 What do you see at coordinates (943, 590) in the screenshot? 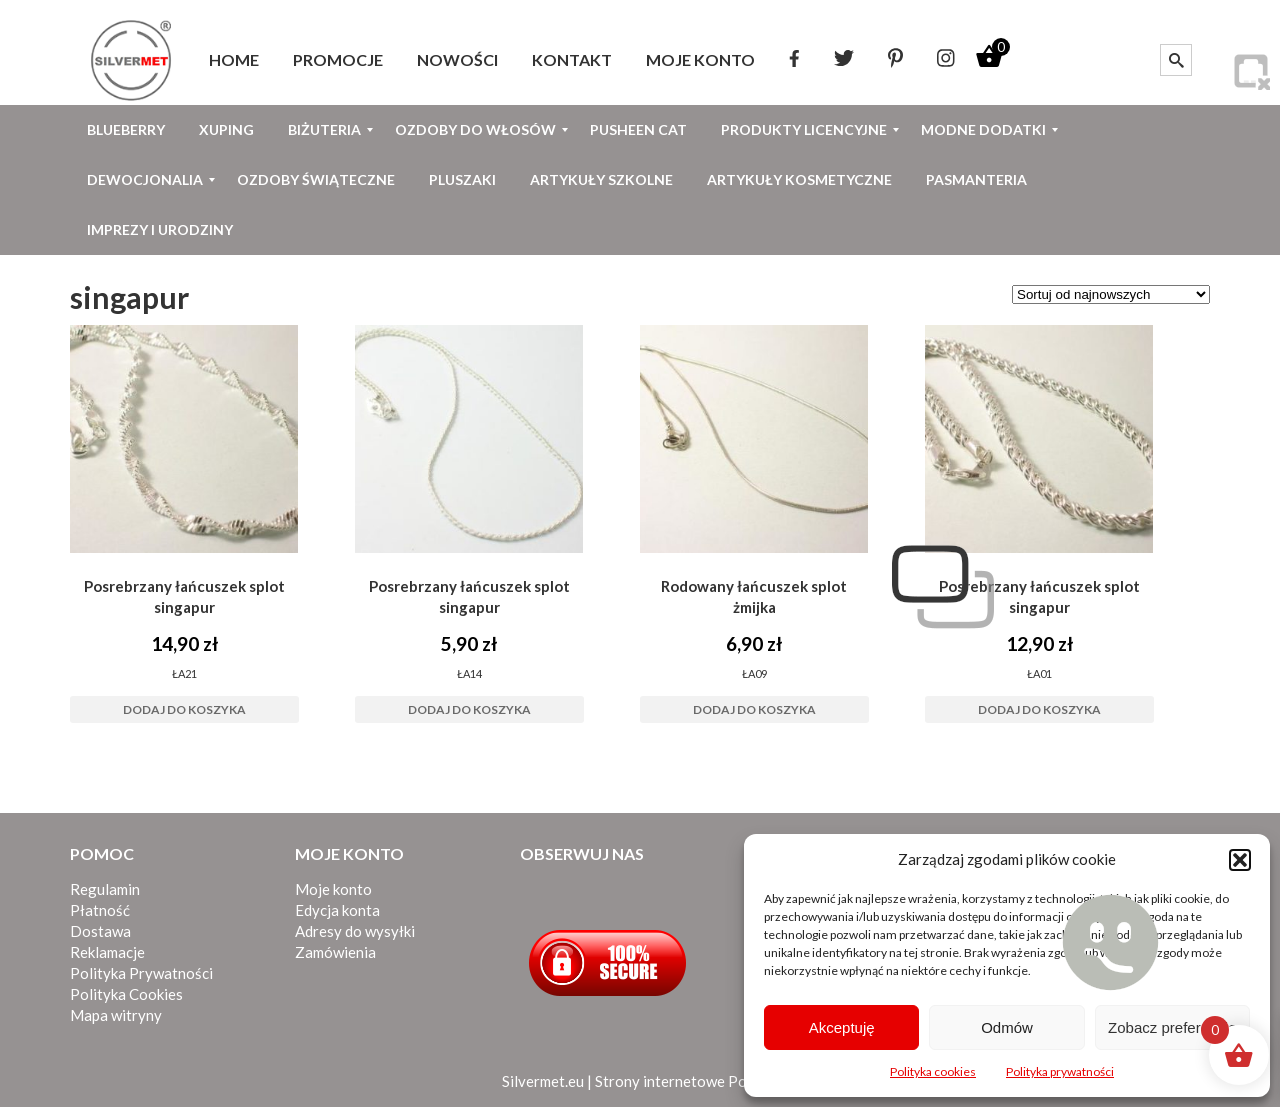
I see `view or manage session properties` at bounding box center [943, 590].